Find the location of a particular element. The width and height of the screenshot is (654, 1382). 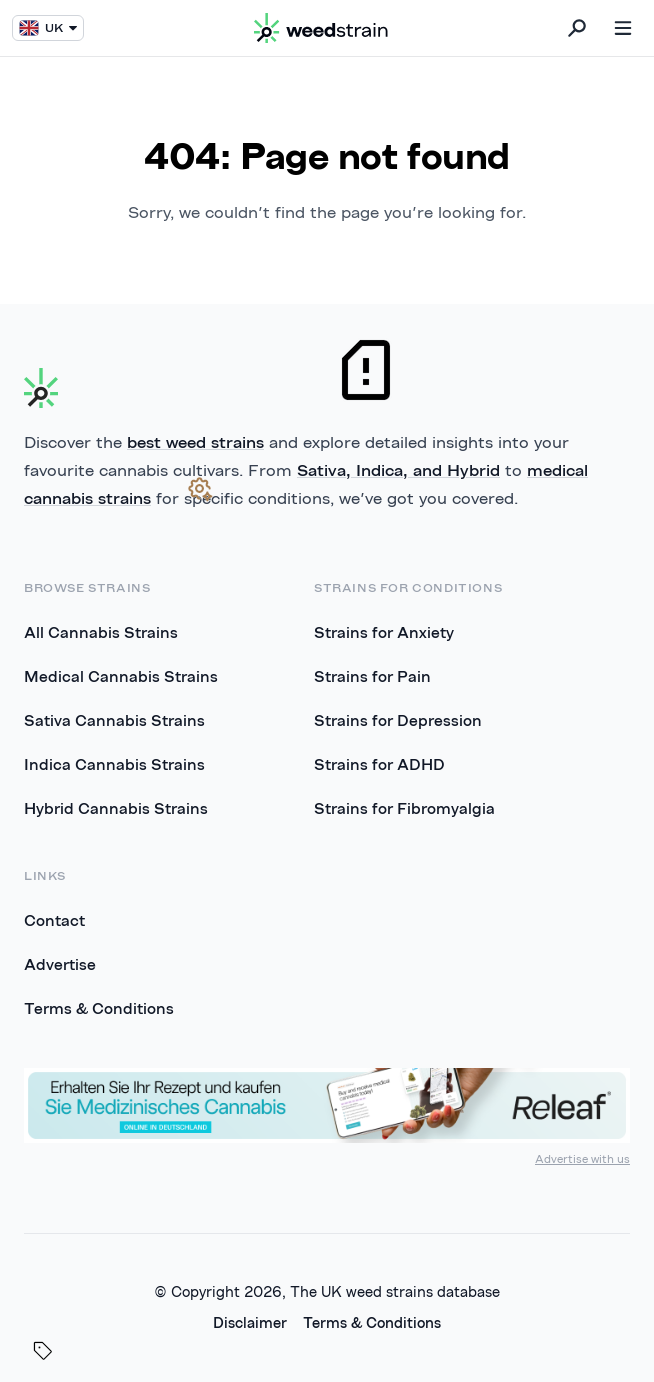

sd card storage warning or error is located at coordinates (366, 370).